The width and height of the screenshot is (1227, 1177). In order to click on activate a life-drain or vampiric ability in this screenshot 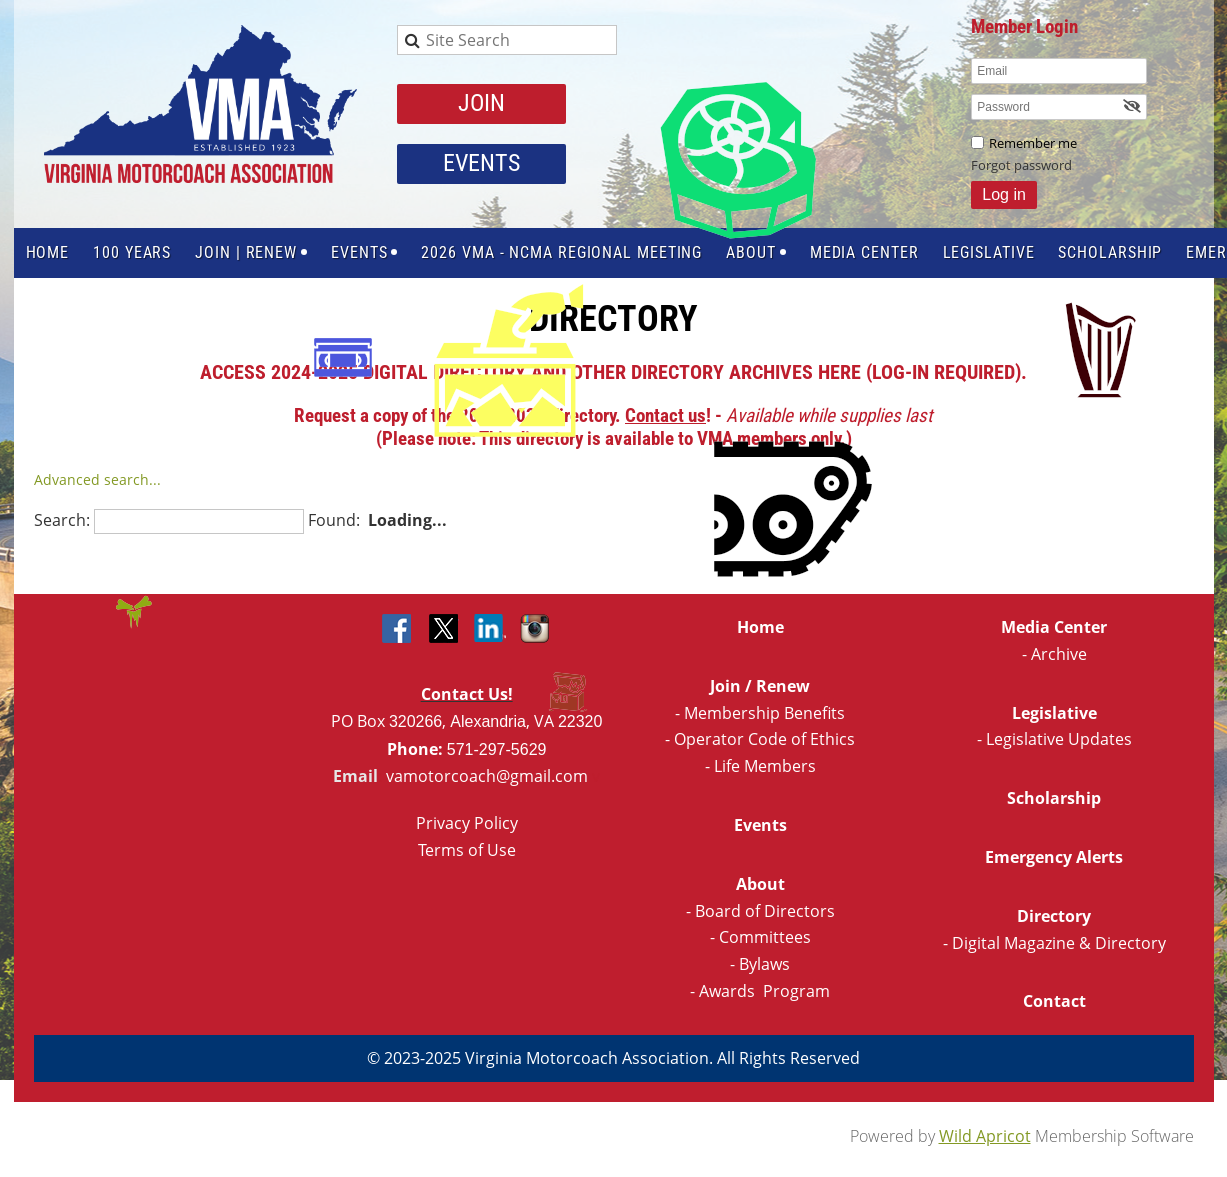, I will do `click(134, 612)`.